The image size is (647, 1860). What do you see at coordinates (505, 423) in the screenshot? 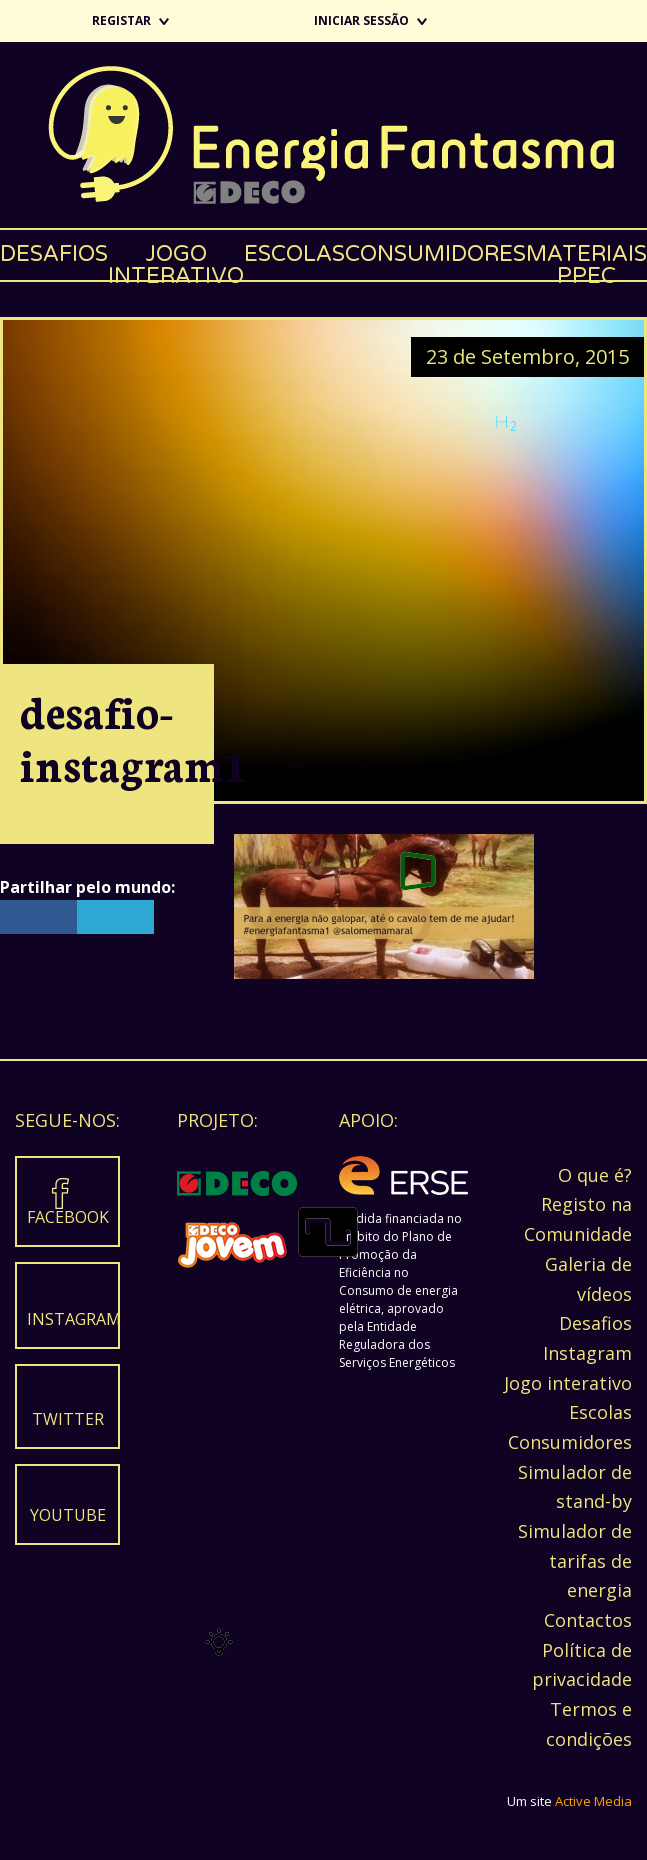
I see `format text as heading level 2` at bounding box center [505, 423].